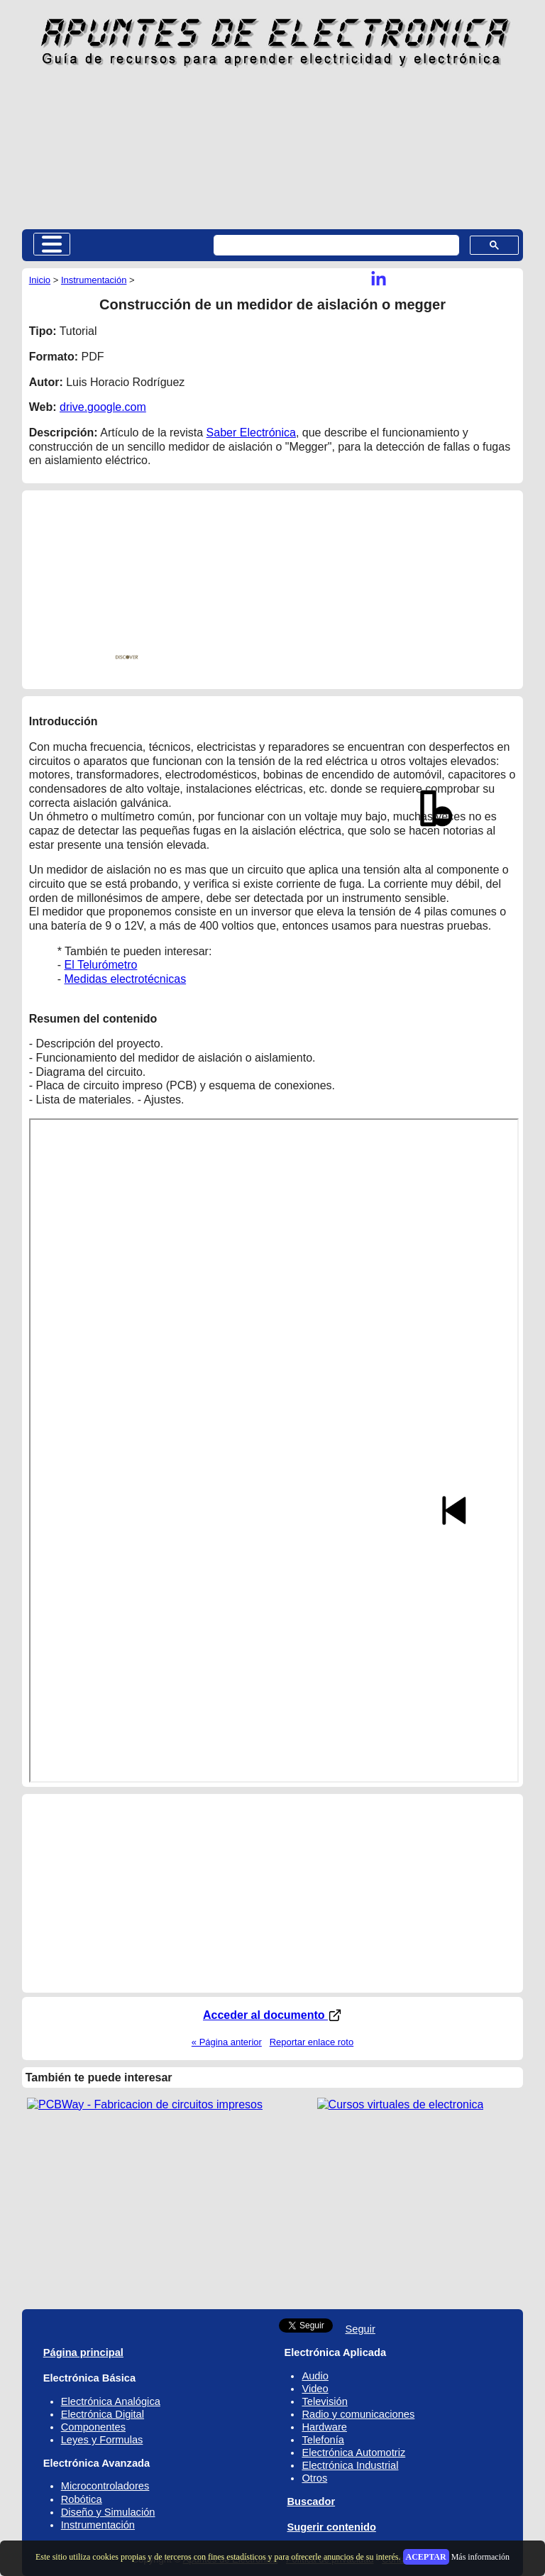 This screenshot has width=545, height=2576. Describe the element at coordinates (378, 279) in the screenshot. I see `connect with linkedin profile` at that location.